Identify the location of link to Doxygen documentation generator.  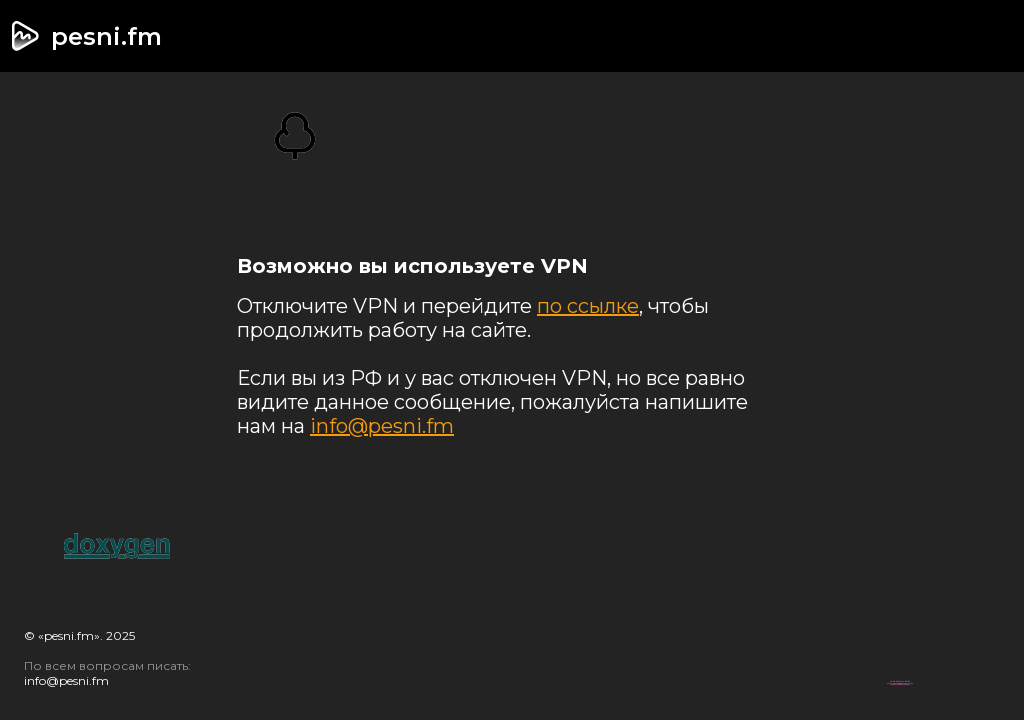
(117, 546).